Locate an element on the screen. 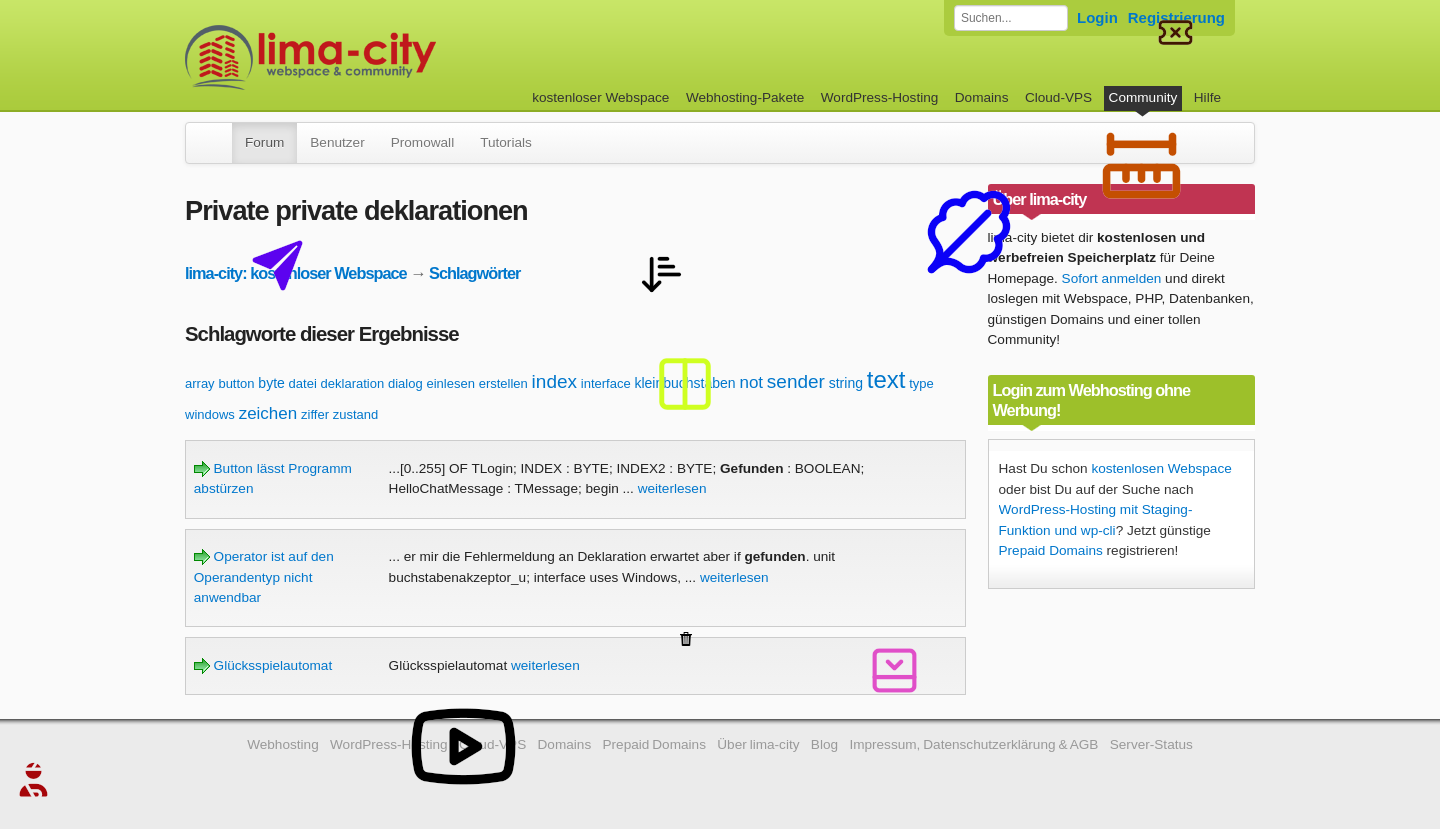  indicates an injured or hurt user is located at coordinates (33, 779).